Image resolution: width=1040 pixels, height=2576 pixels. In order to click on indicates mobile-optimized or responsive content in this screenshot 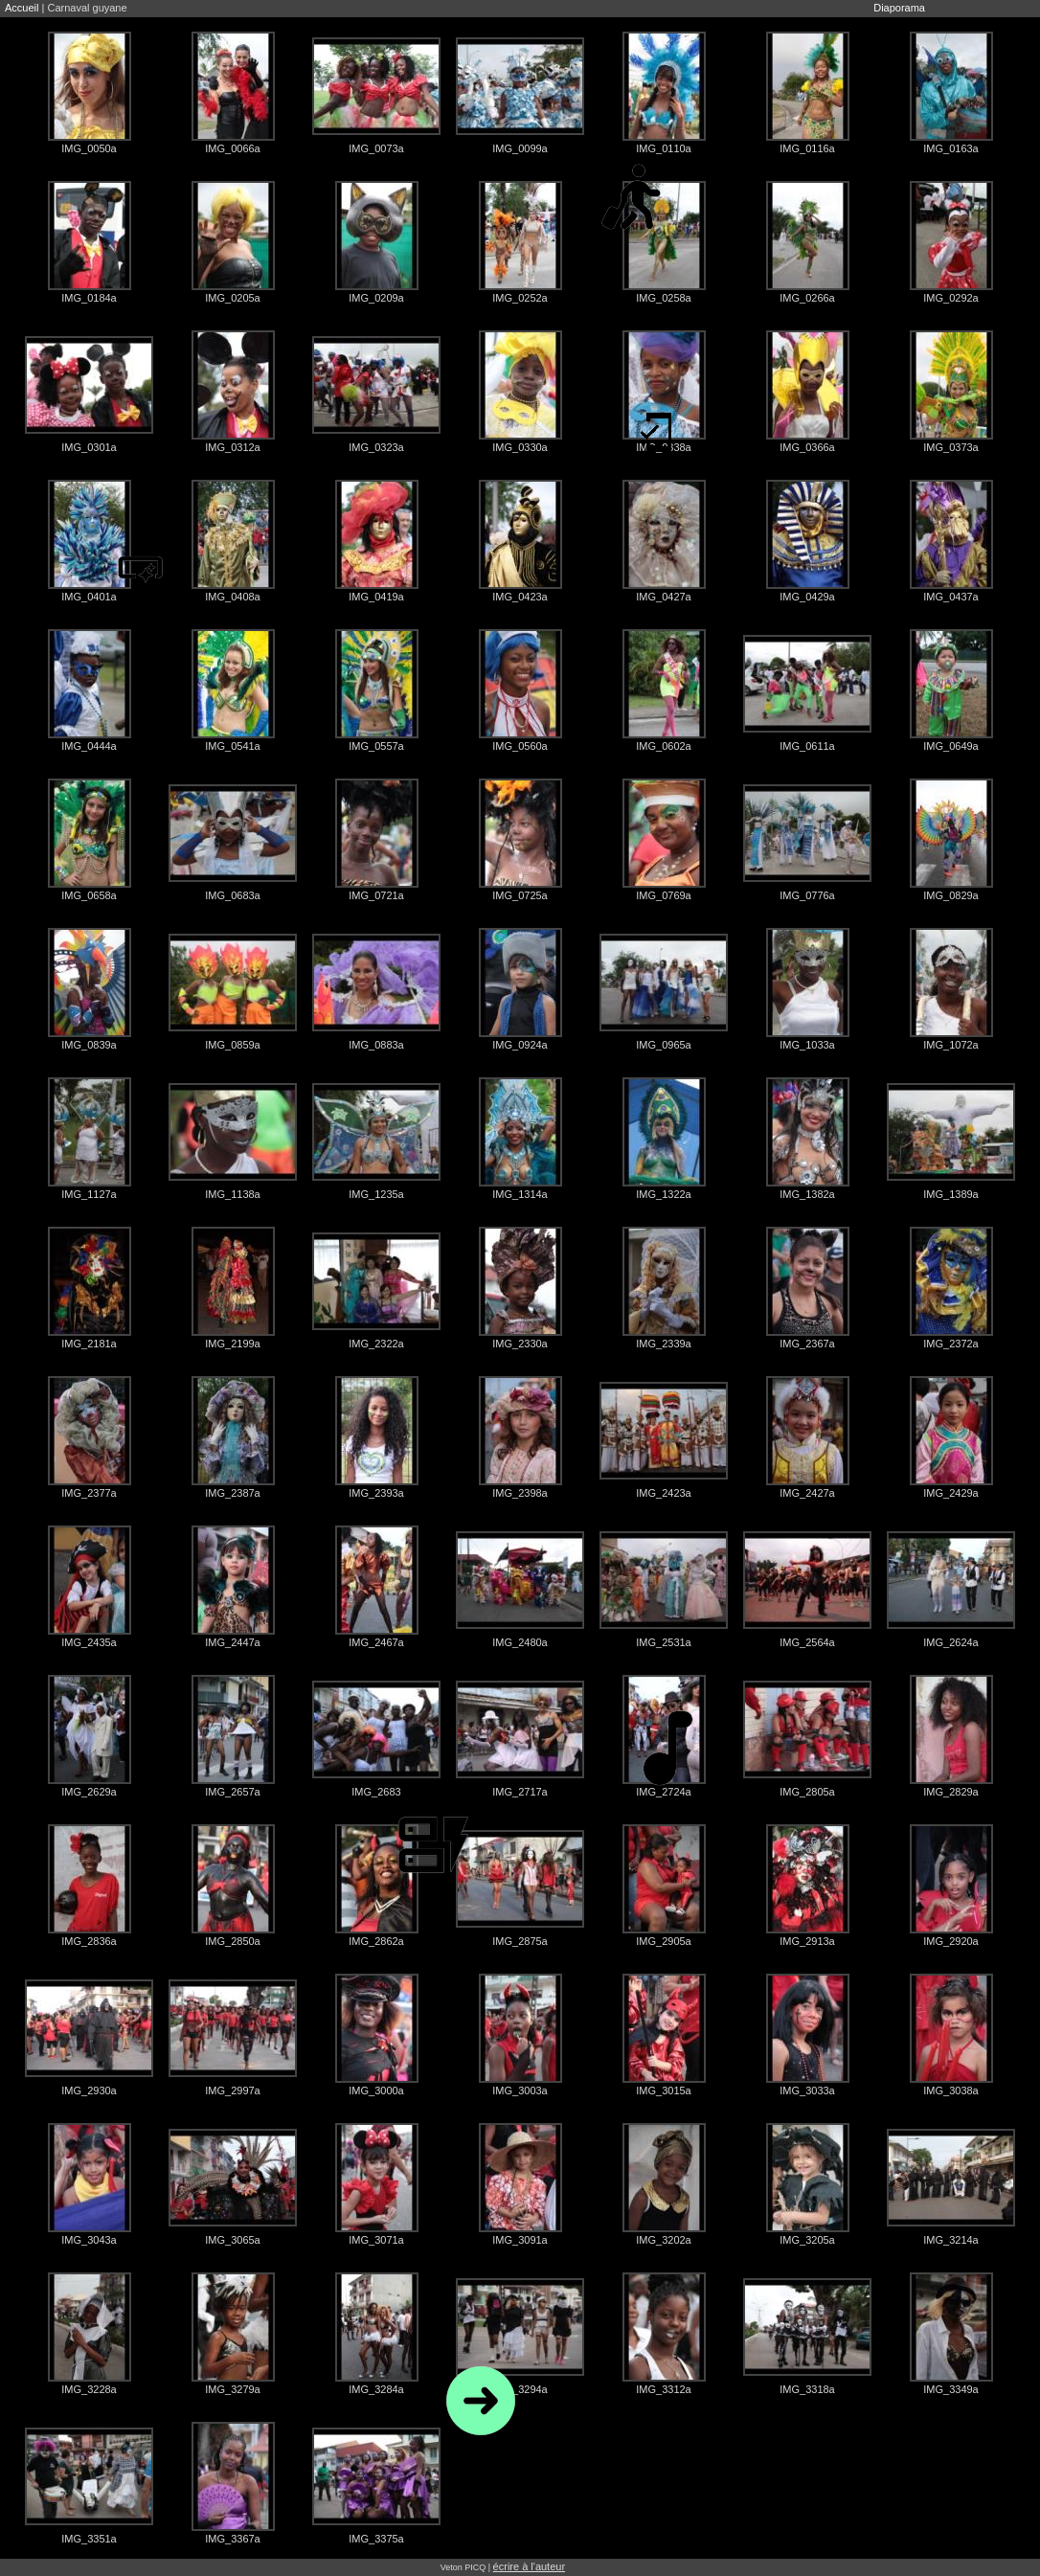, I will do `click(655, 432)`.